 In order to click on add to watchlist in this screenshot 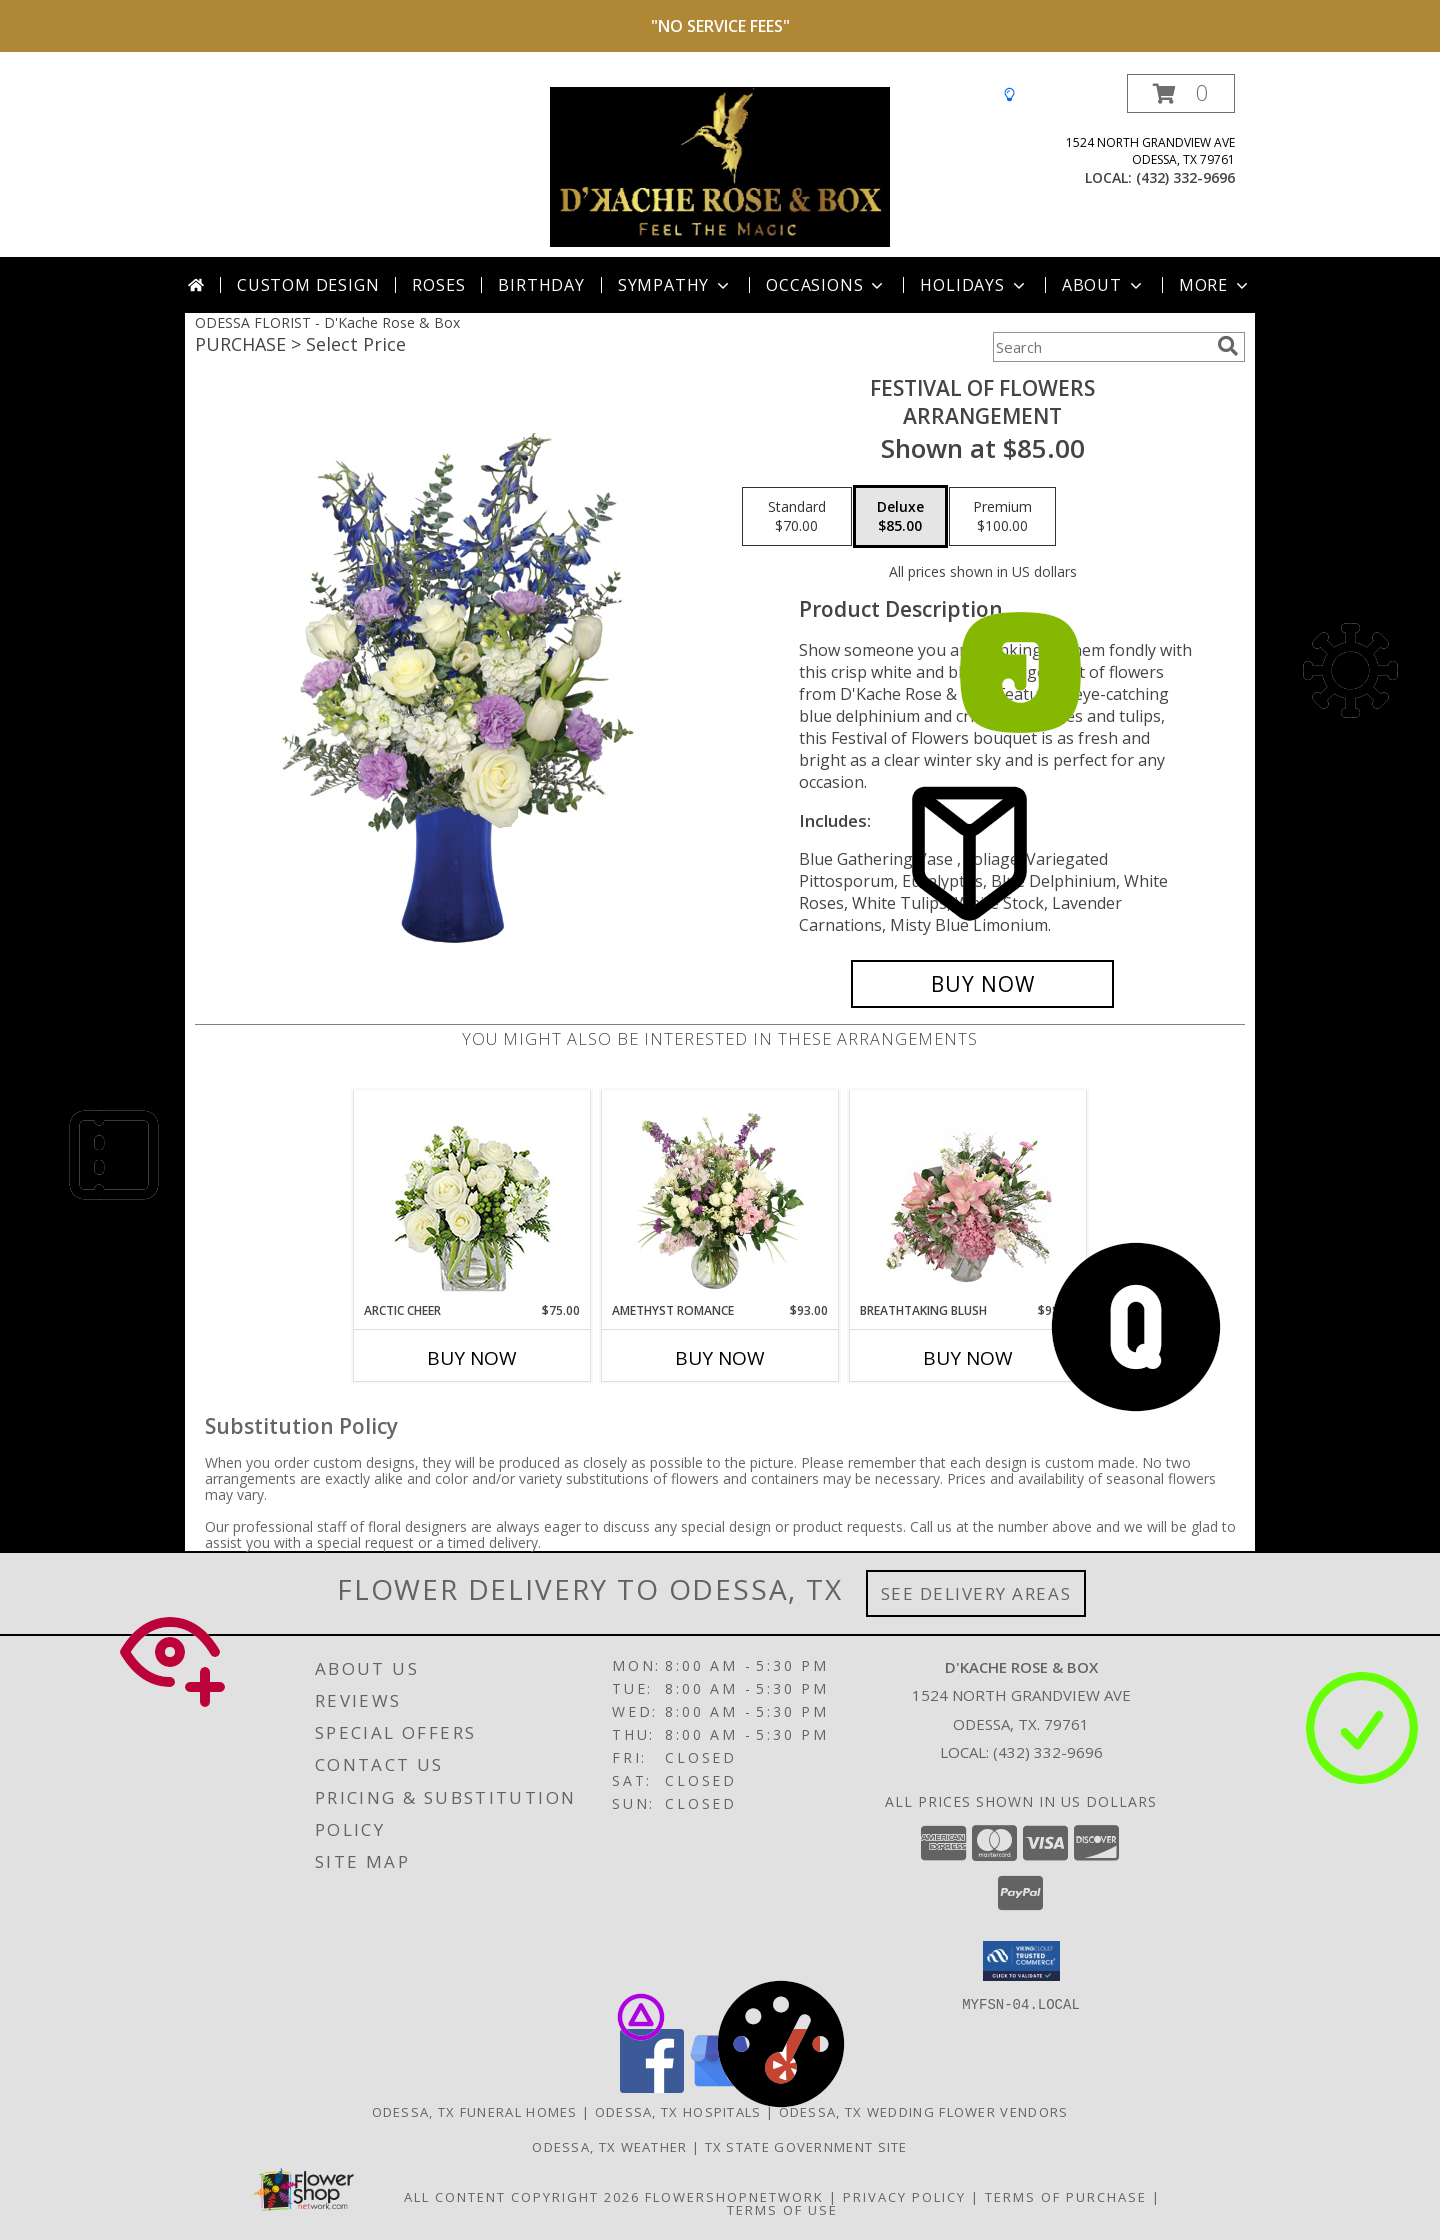, I will do `click(170, 1652)`.